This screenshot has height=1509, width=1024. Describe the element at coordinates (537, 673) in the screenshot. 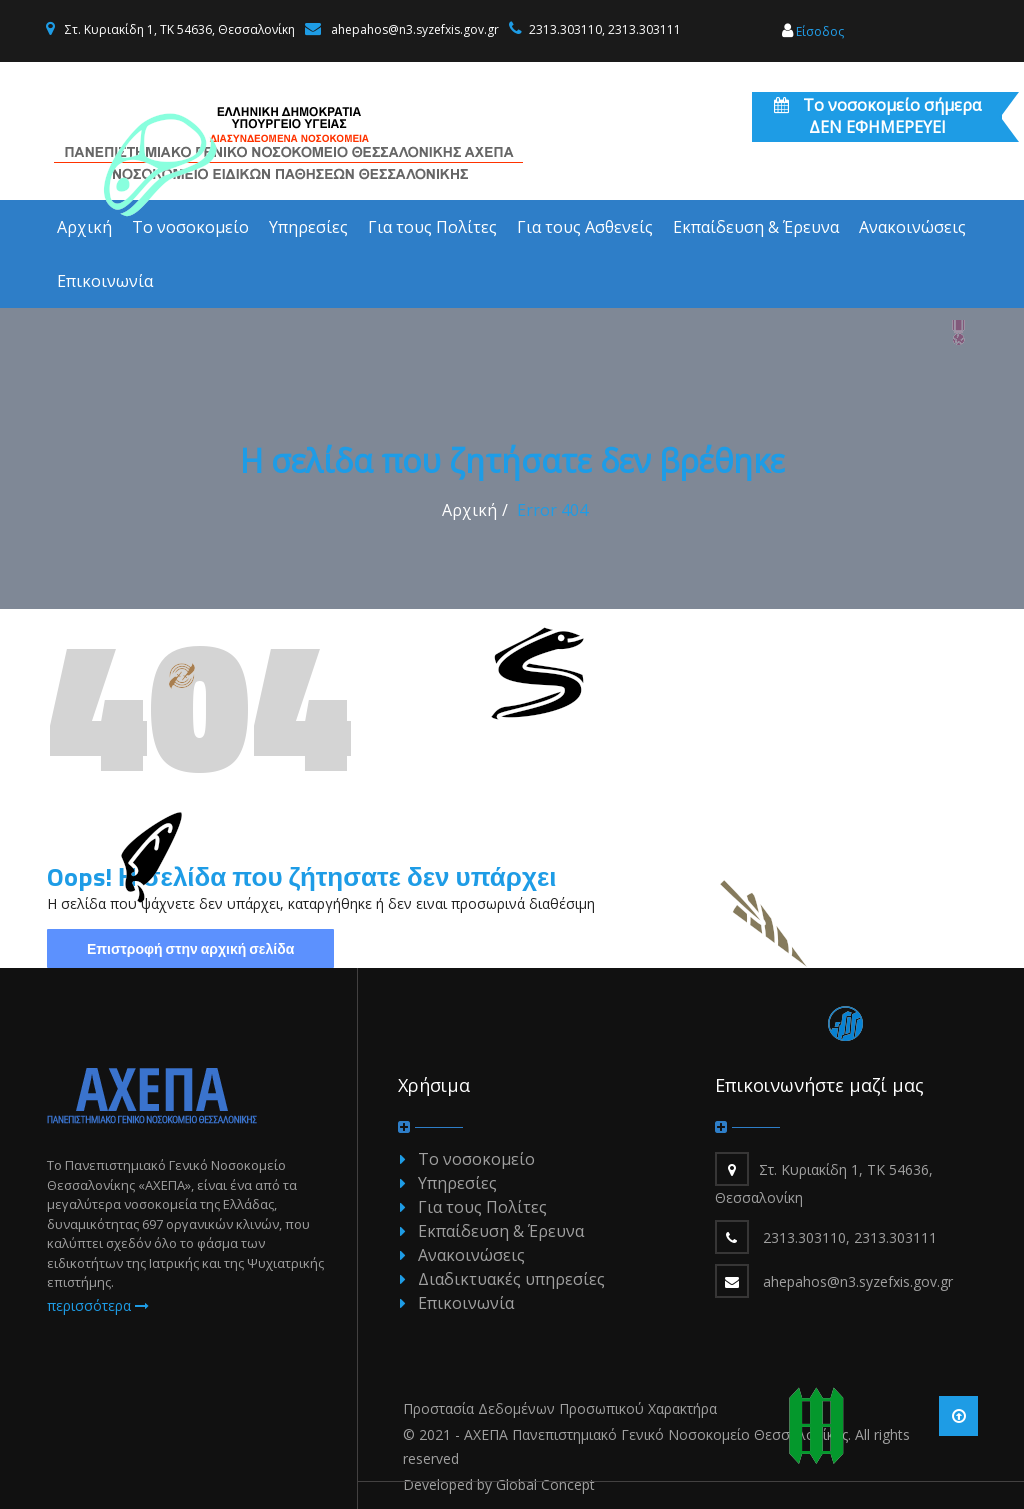

I see `eel creature or fish type in a game inventory` at that location.